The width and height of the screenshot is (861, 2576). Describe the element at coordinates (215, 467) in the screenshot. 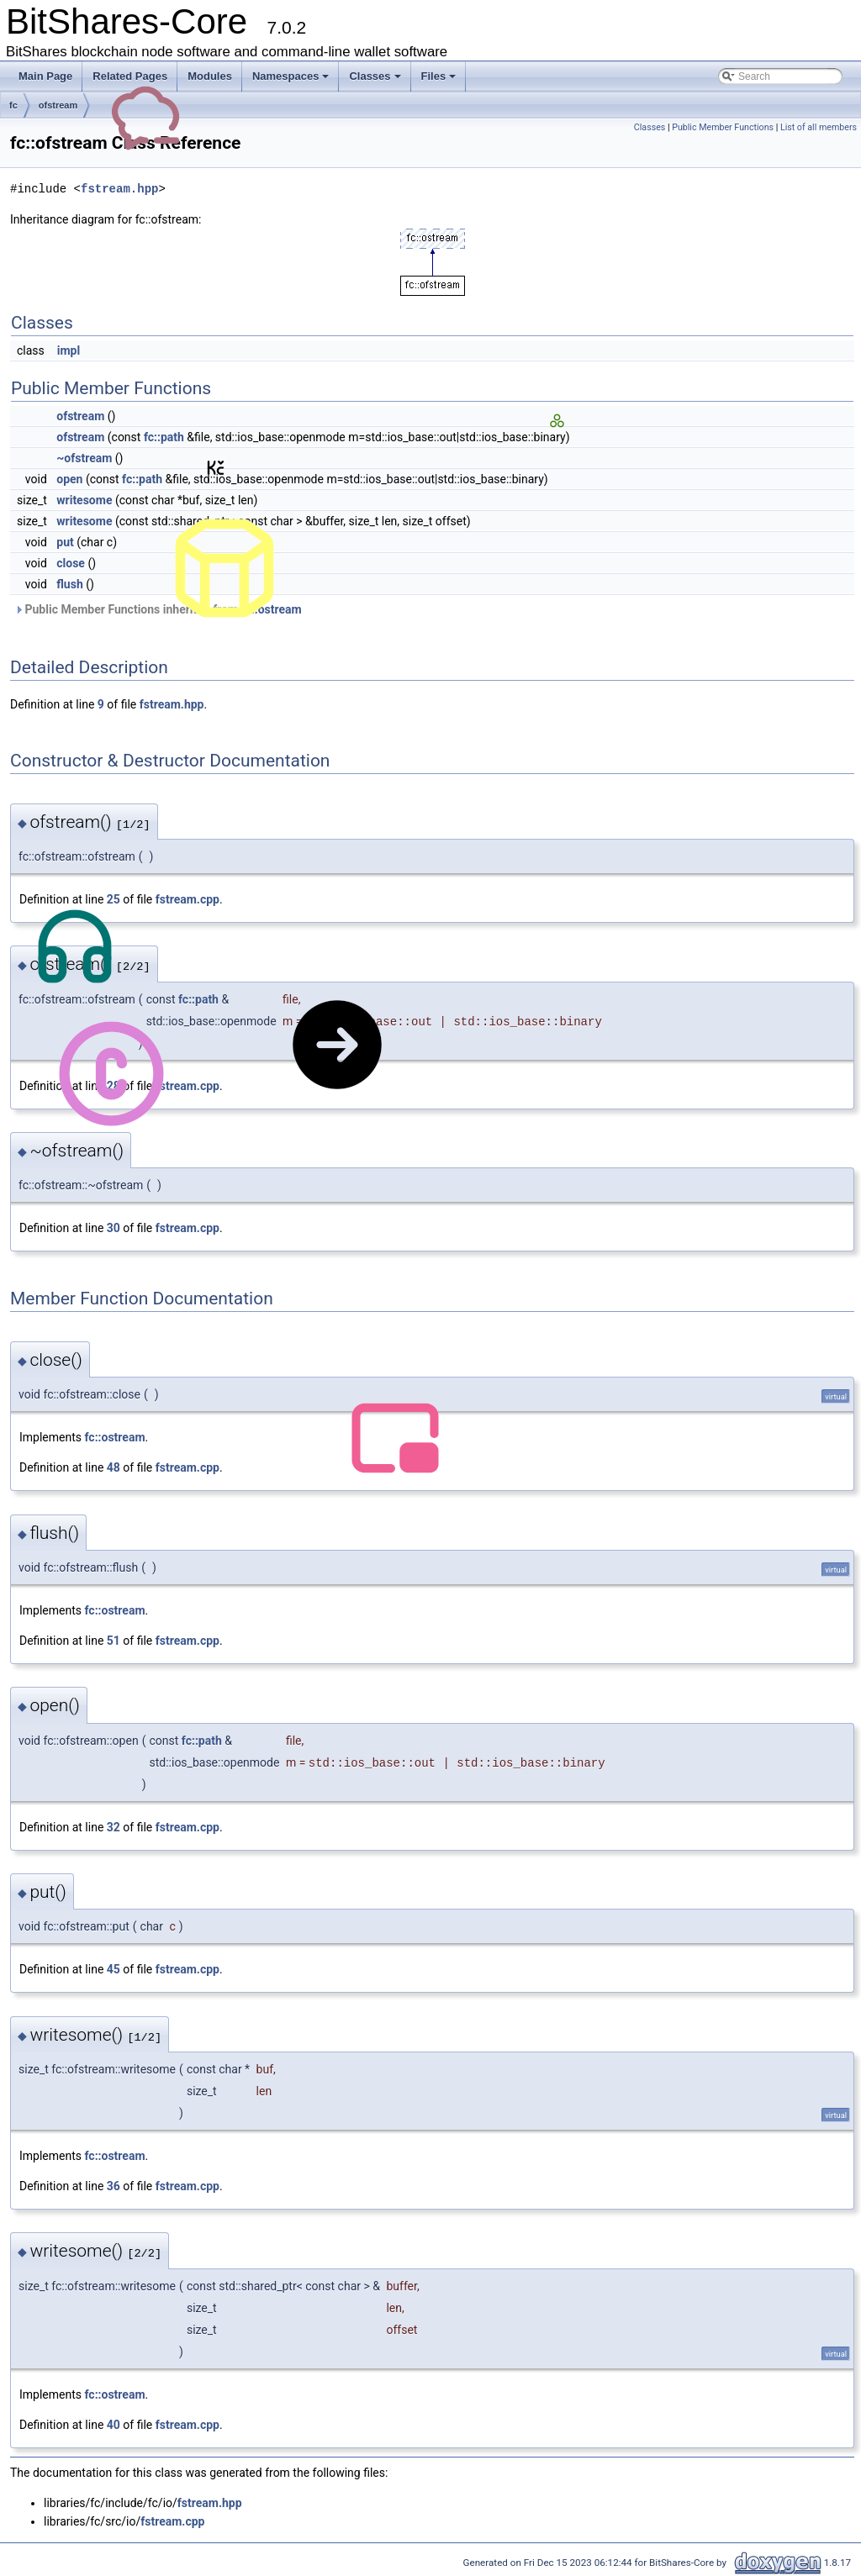

I see `select czech koruna as currency` at that location.